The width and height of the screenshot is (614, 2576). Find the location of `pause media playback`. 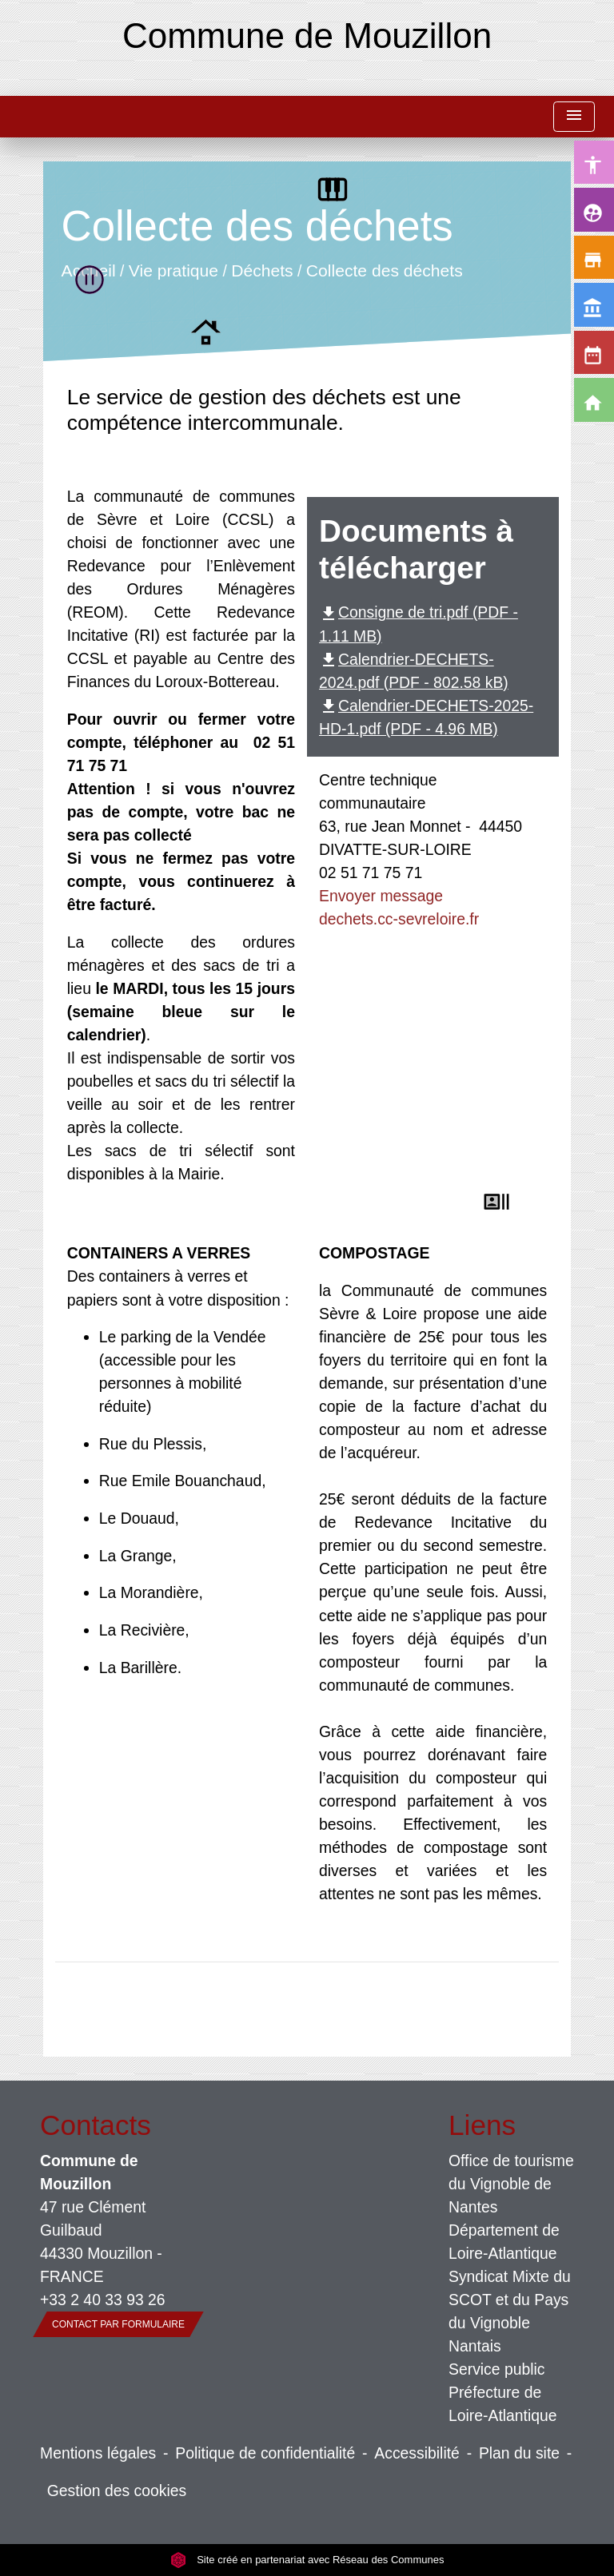

pause media playback is located at coordinates (90, 280).